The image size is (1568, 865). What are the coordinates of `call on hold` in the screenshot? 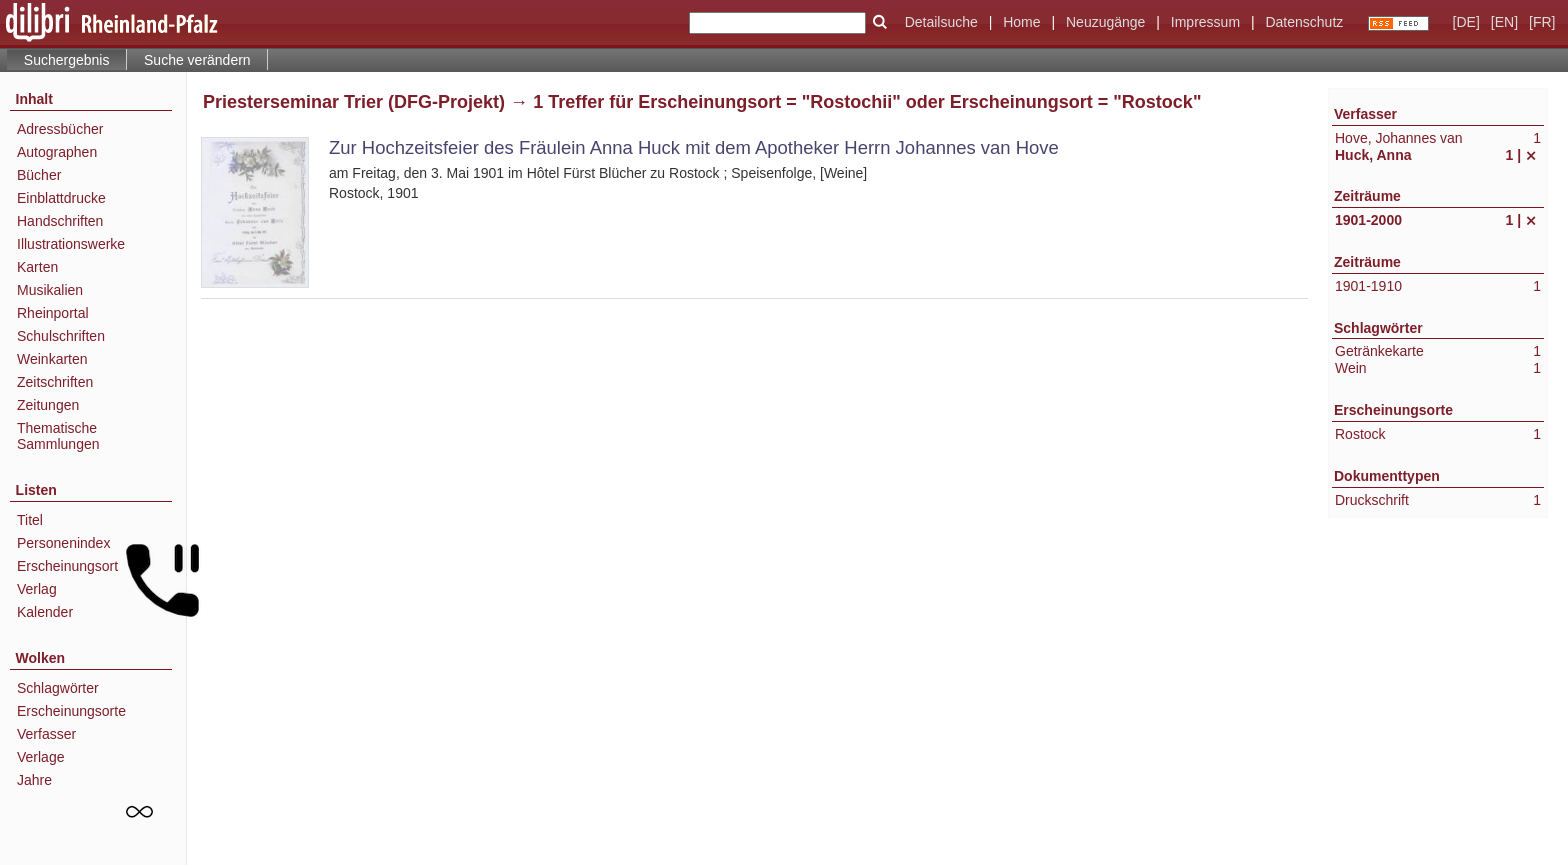 It's located at (162, 580).